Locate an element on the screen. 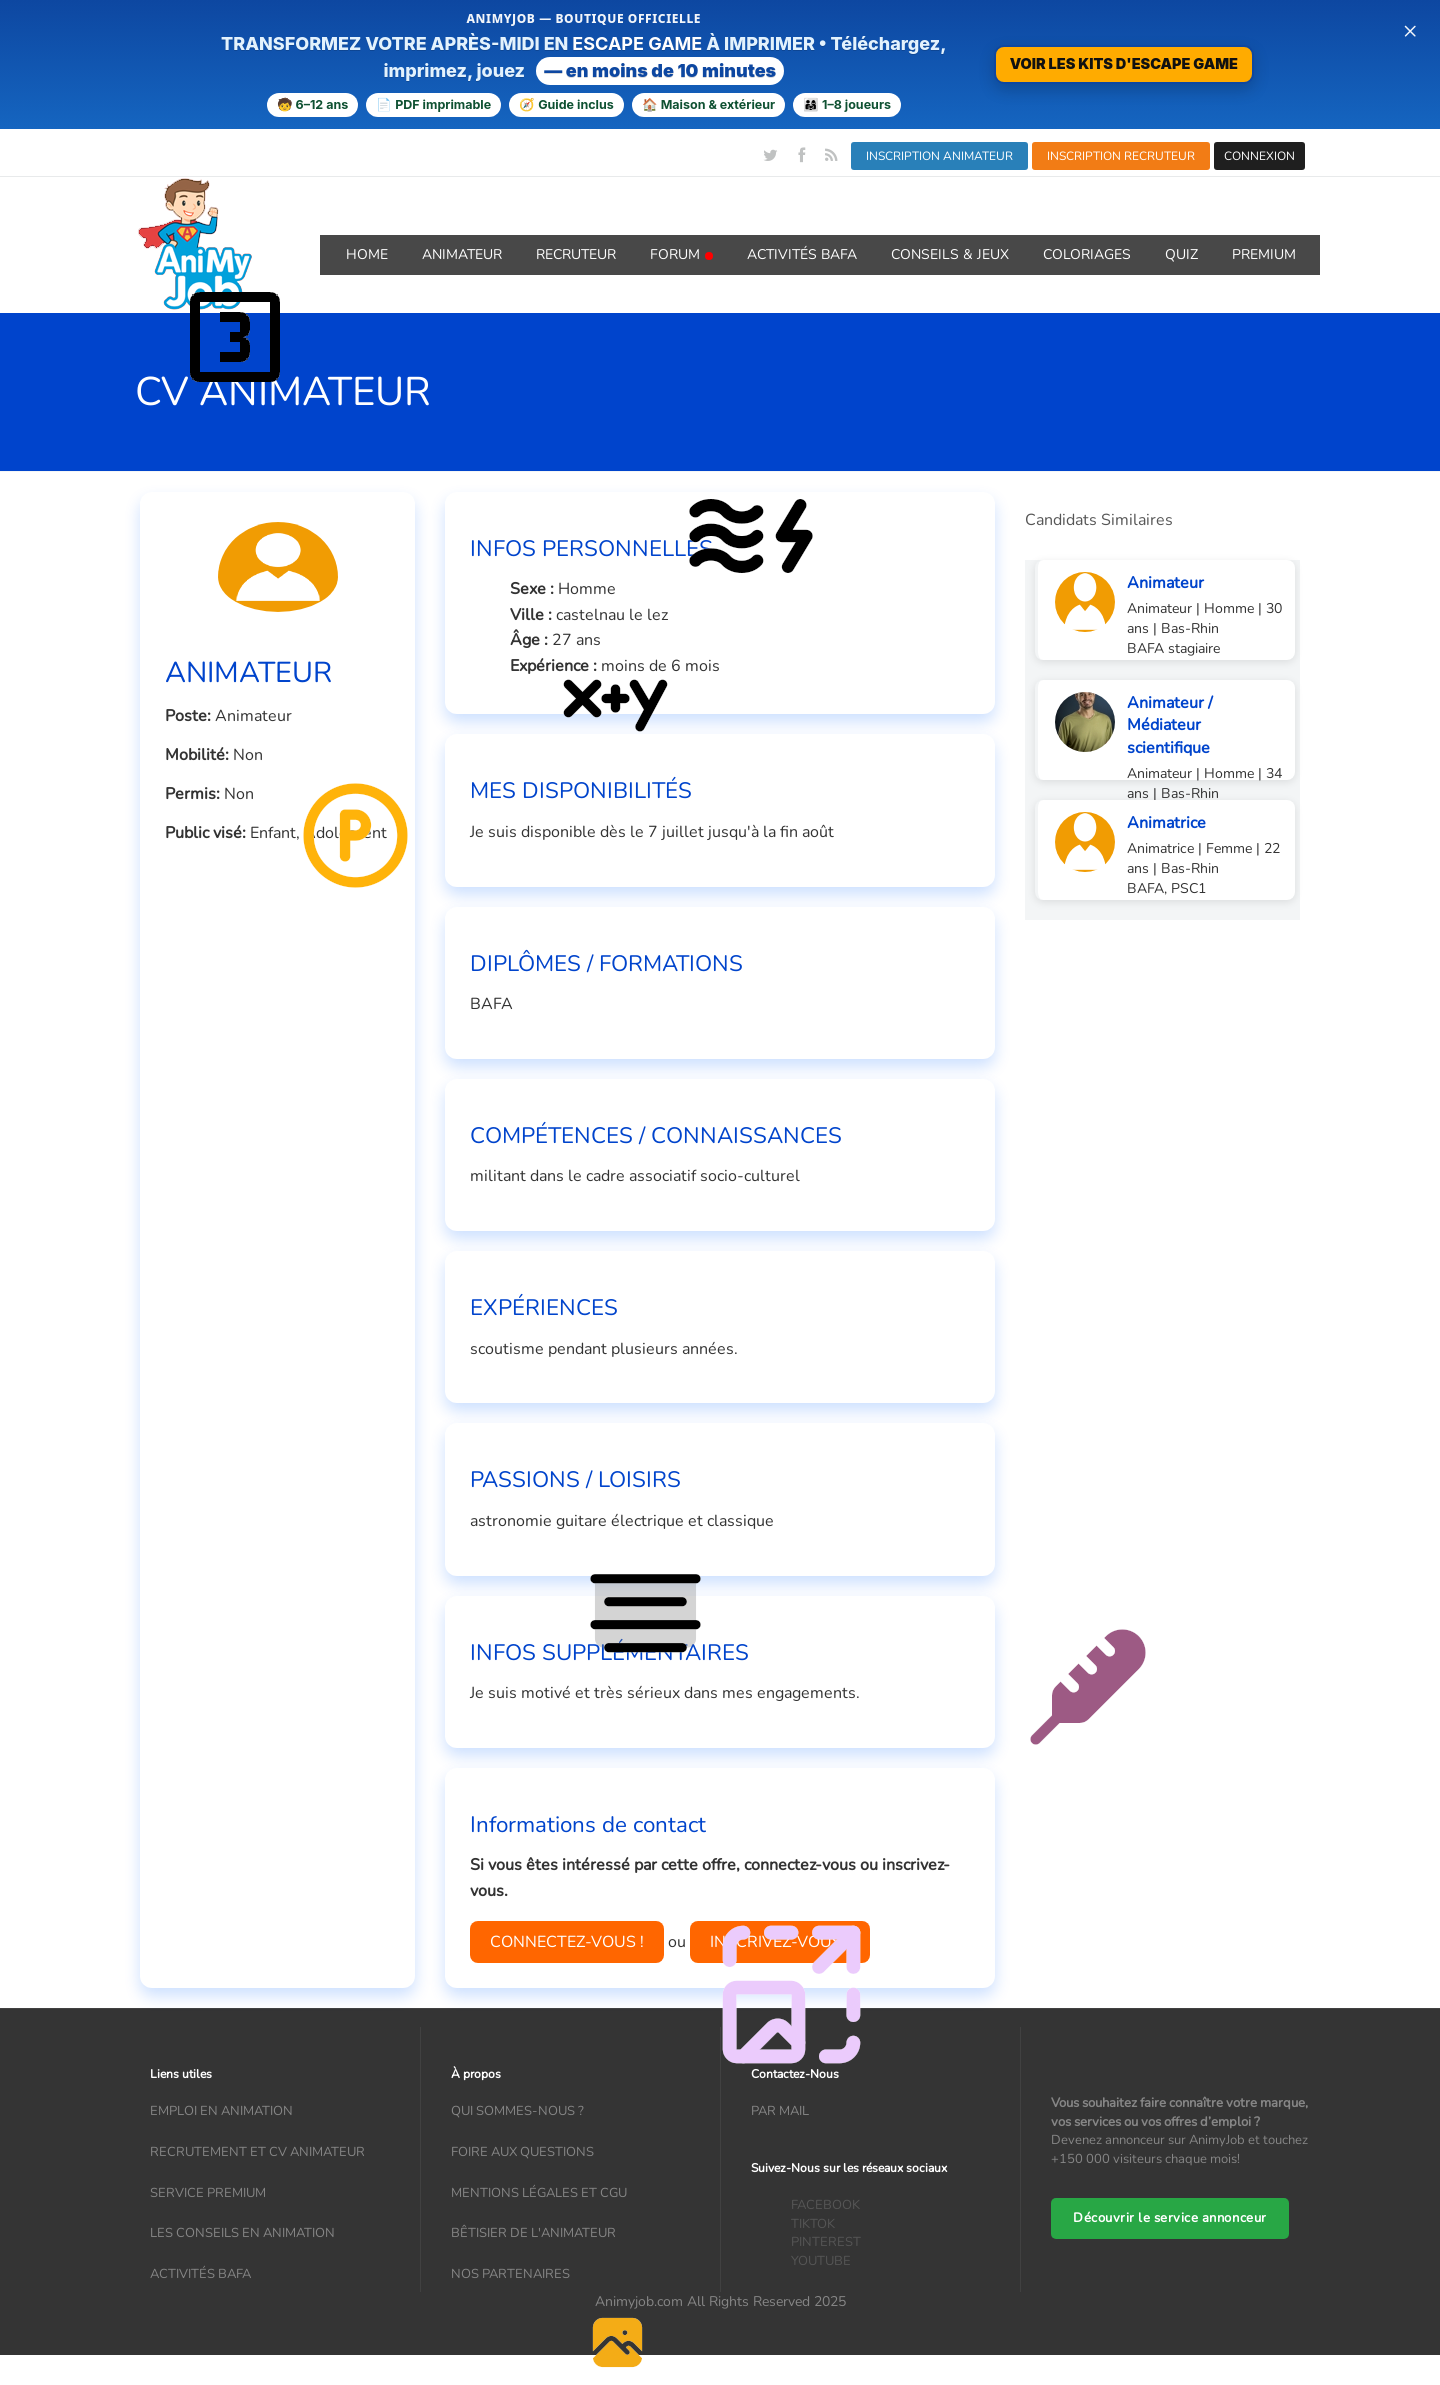 This screenshot has width=1440, height=2385. hydroelectric power generation is located at coordinates (751, 536).